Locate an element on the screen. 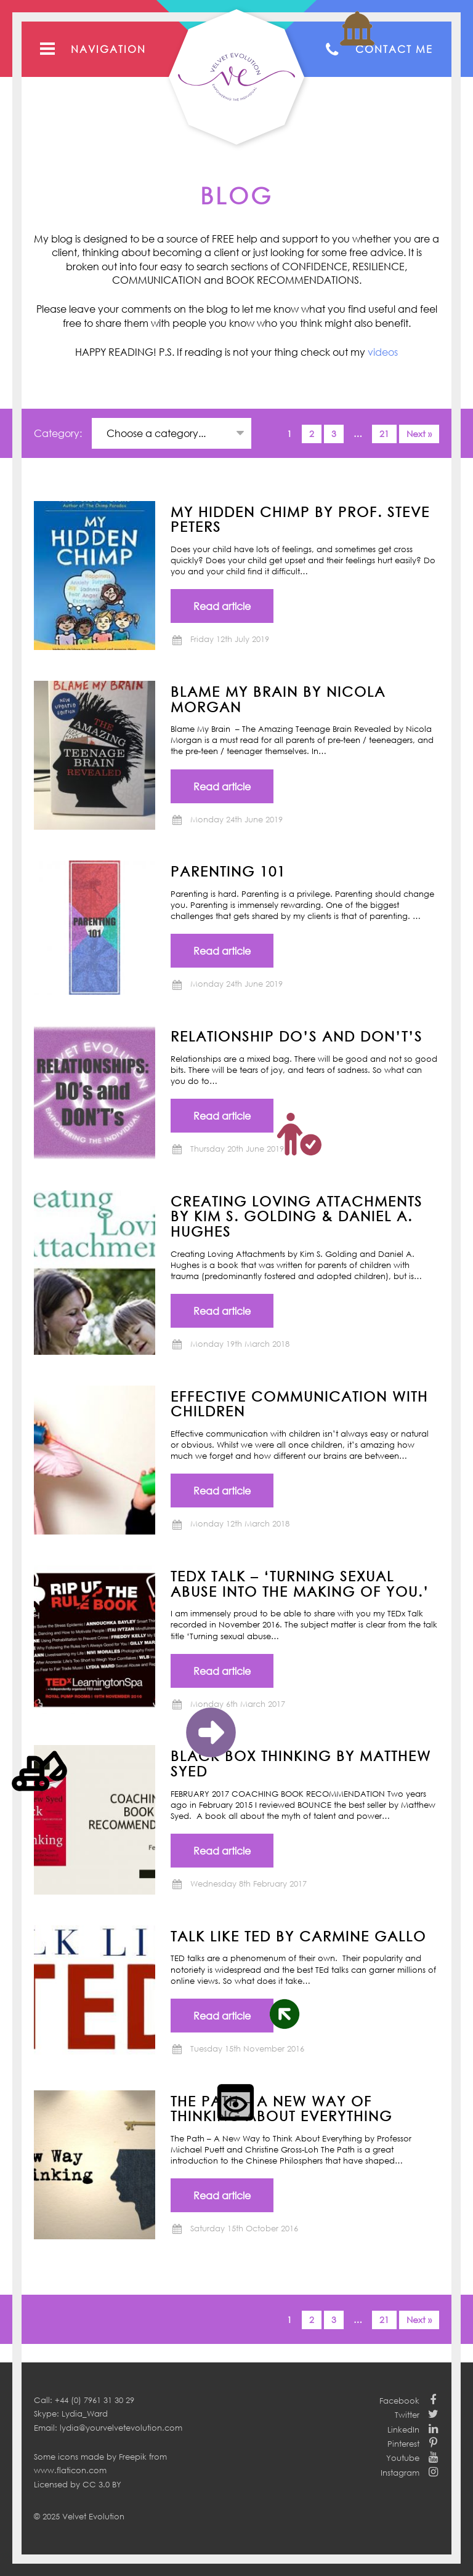 This screenshot has height=2576, width=473. construction or building in progress is located at coordinates (39, 1771).